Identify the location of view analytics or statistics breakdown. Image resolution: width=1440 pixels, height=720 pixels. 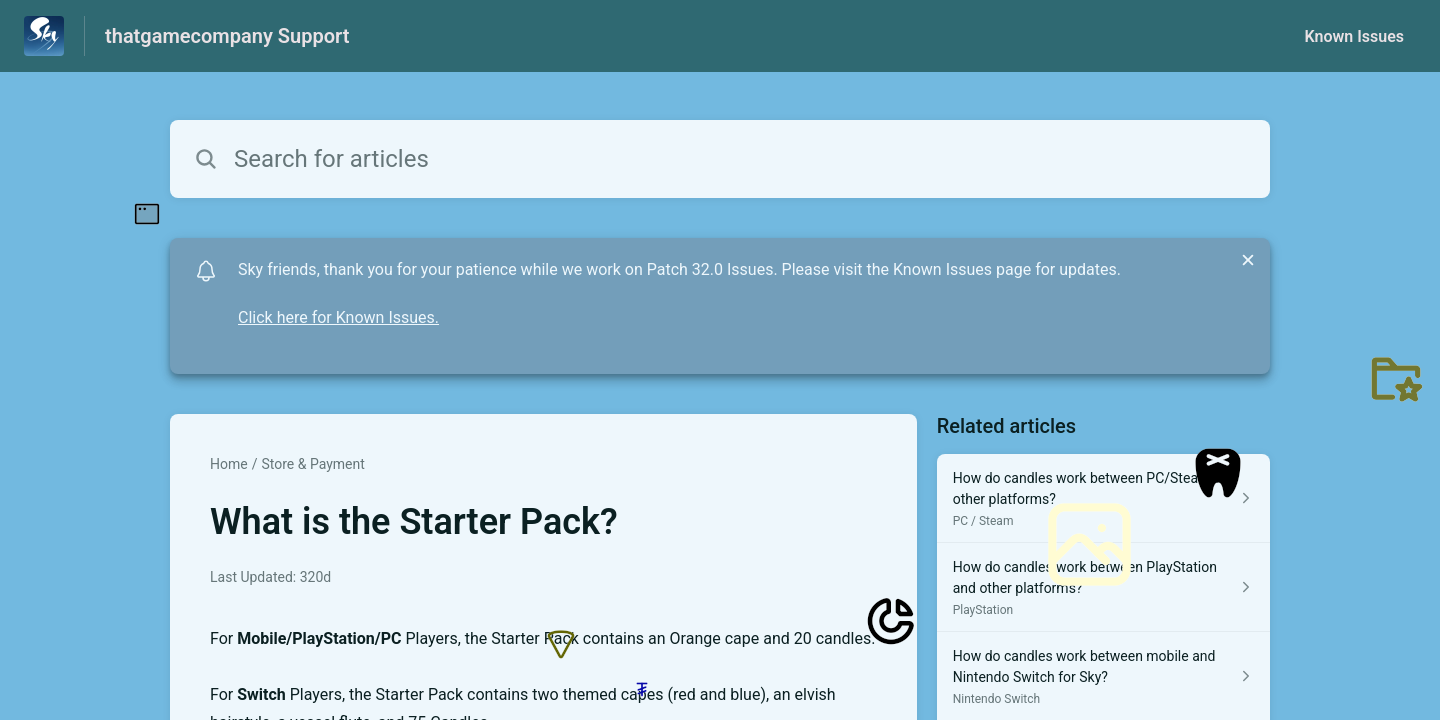
(891, 621).